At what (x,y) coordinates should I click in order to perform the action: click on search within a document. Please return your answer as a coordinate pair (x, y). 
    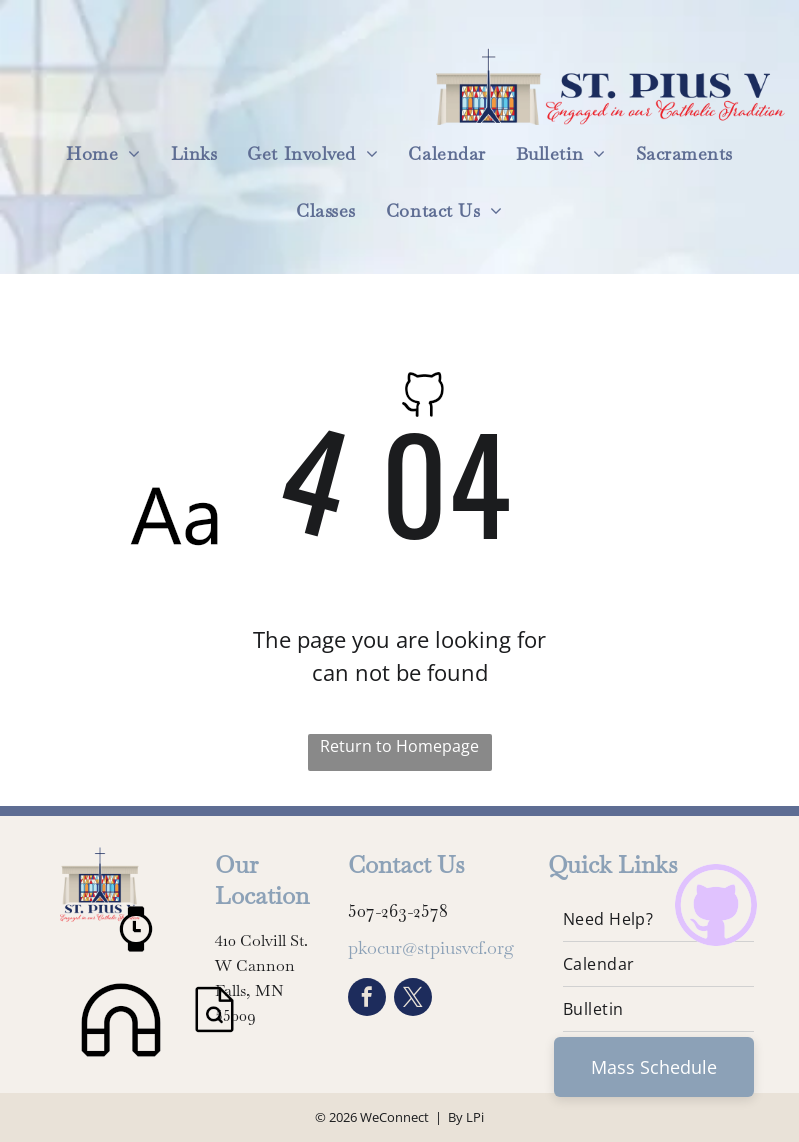
    Looking at the image, I should click on (214, 1009).